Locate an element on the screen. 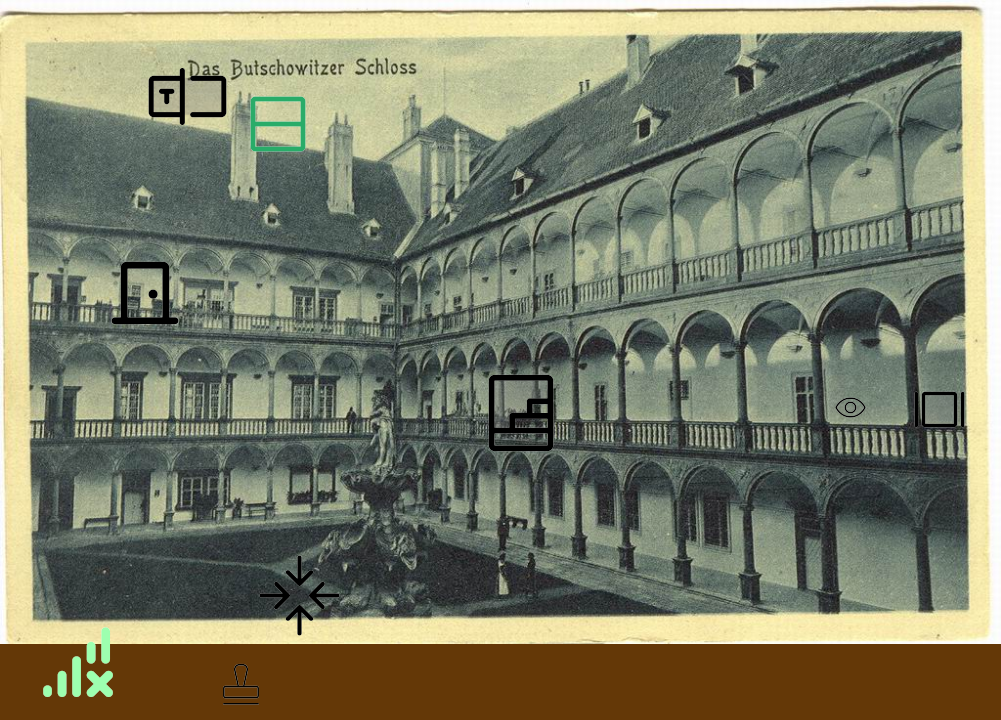 This screenshot has width=1001, height=720. view or preview content is located at coordinates (850, 407).